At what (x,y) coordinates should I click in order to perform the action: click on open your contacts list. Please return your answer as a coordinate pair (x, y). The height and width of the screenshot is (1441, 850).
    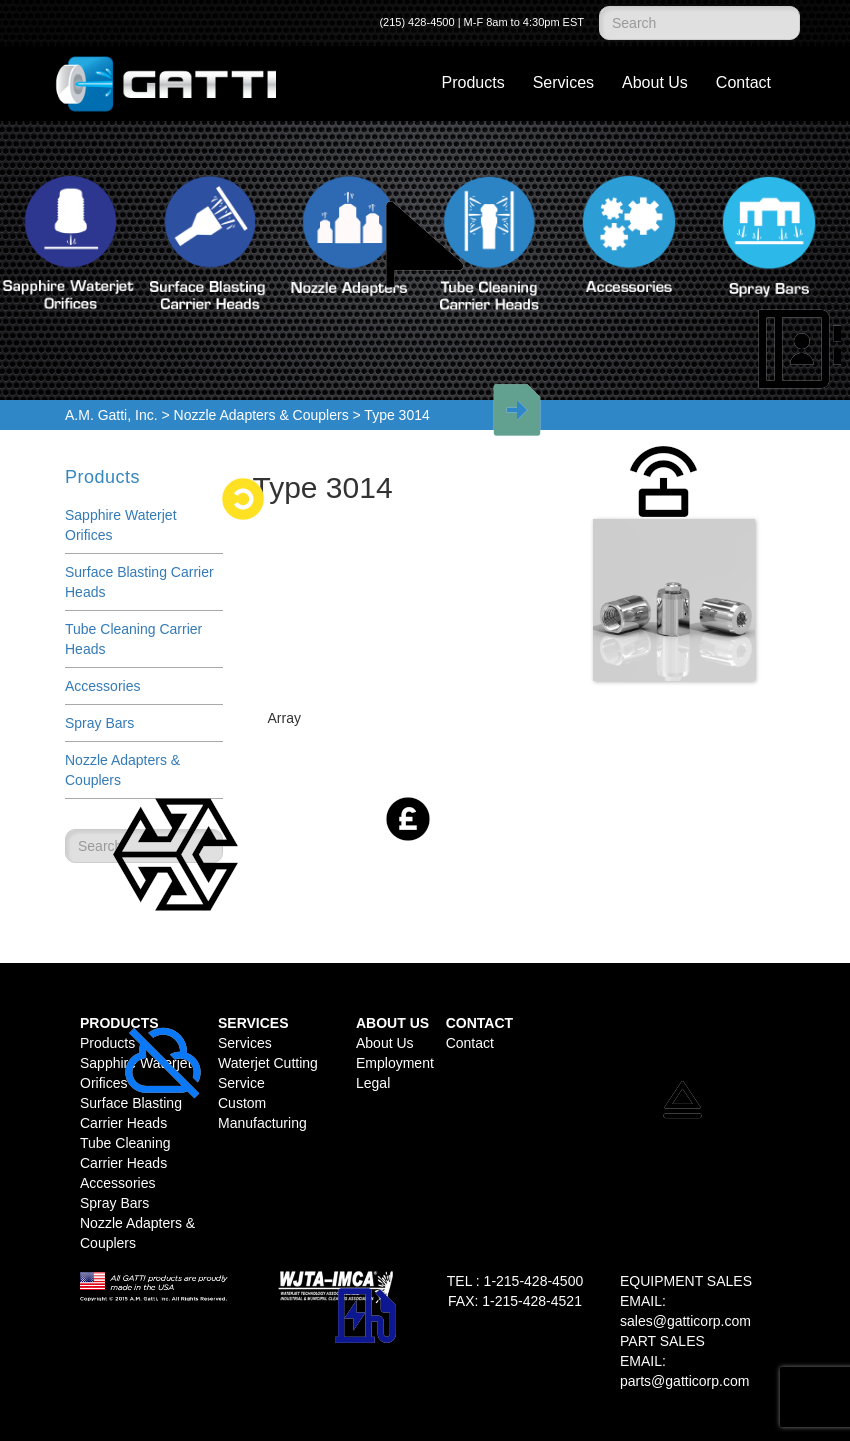
    Looking at the image, I should click on (794, 349).